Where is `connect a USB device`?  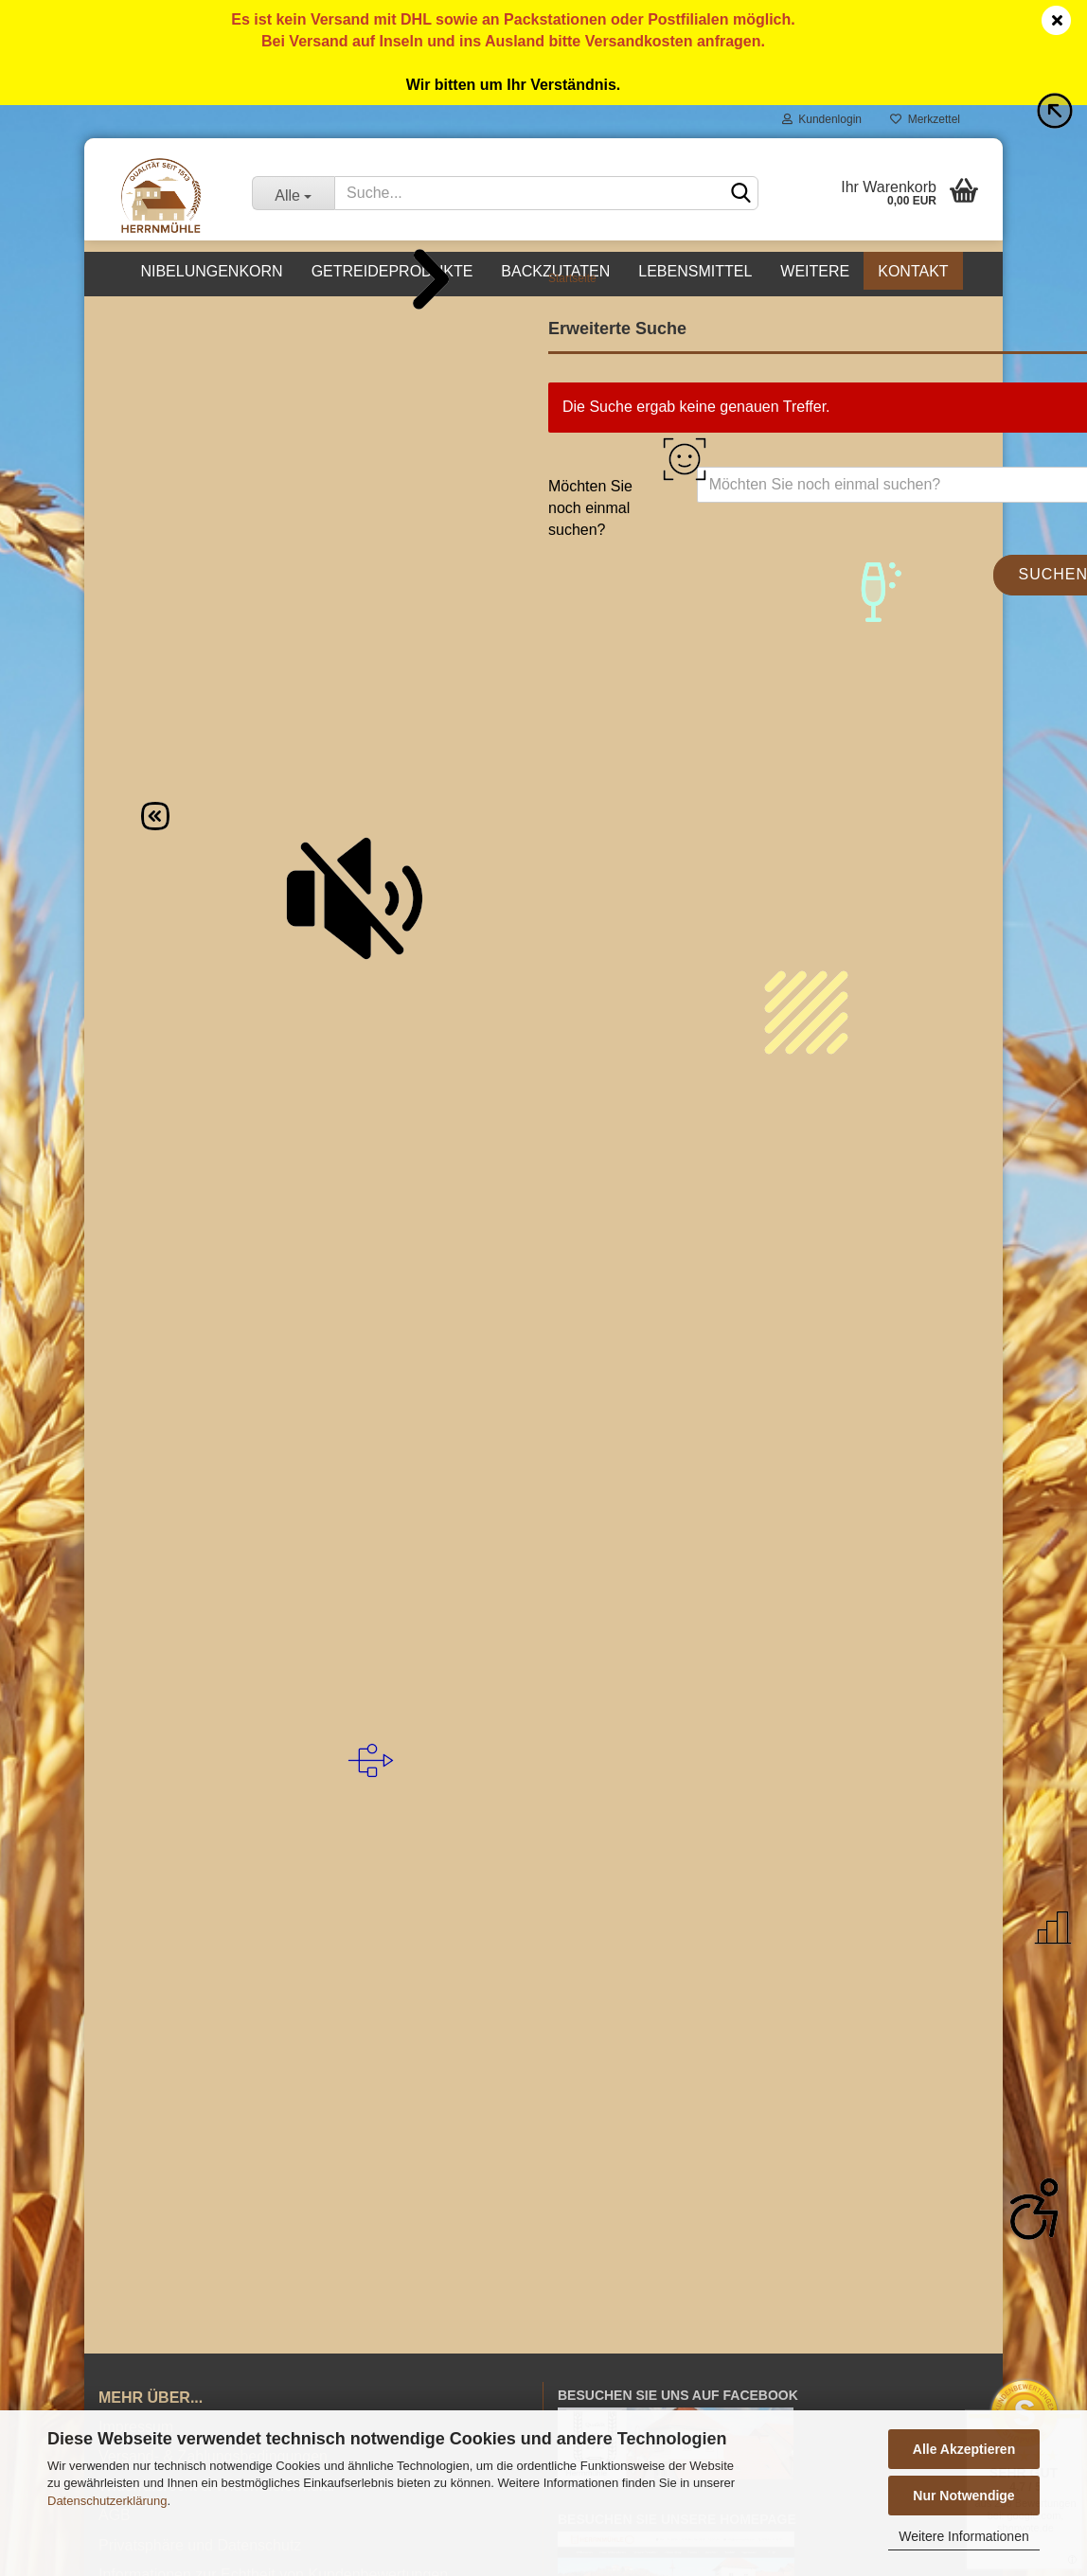
connect a USB device is located at coordinates (370, 1760).